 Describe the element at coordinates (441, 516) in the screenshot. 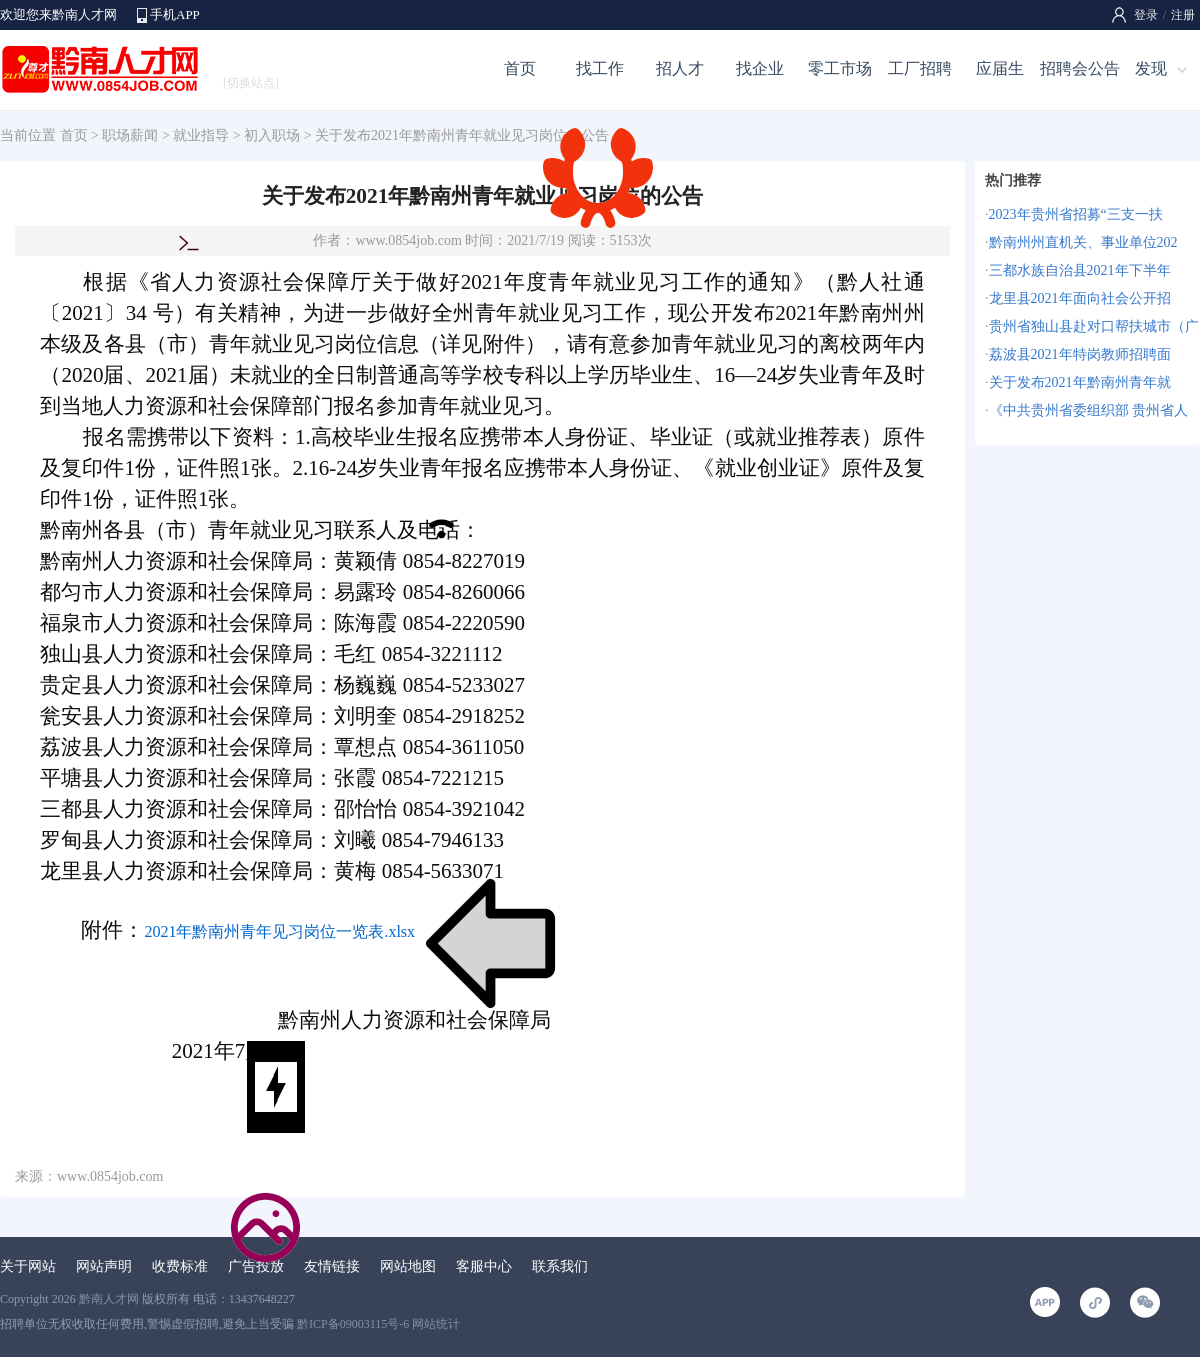

I see `indicates weak wifi signal strength` at that location.